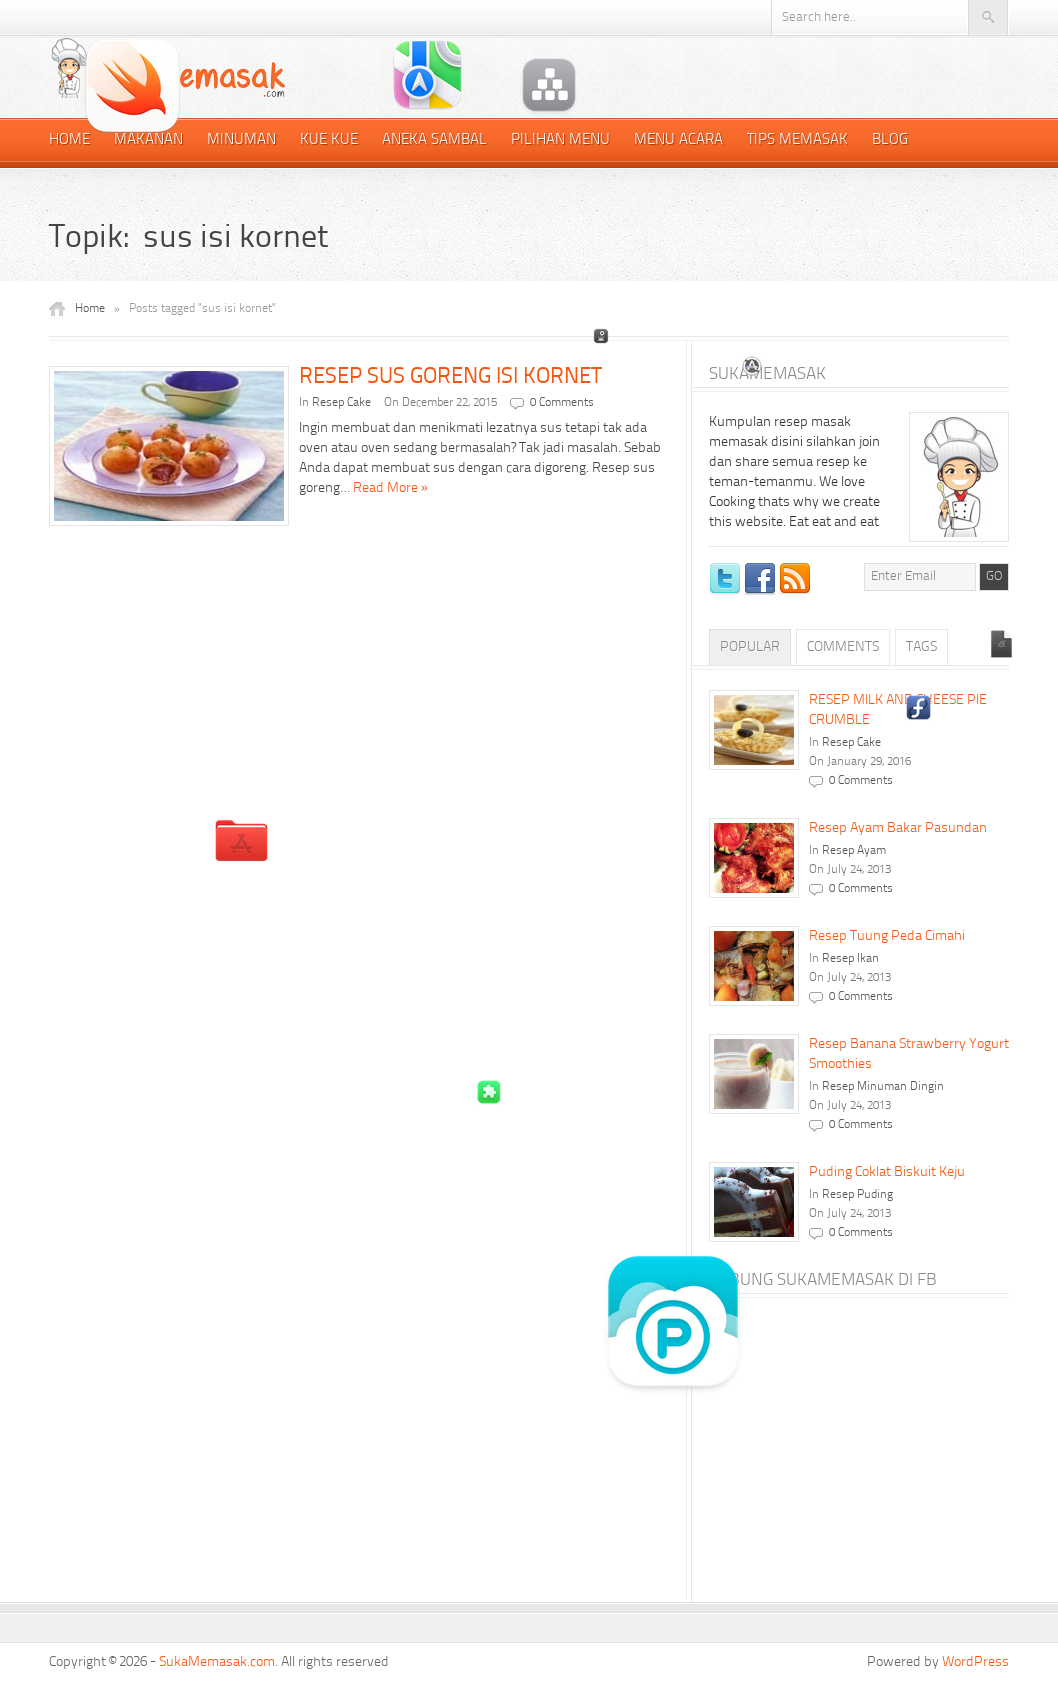  What do you see at coordinates (549, 86) in the screenshot?
I see `view connected devices hierarchy` at bounding box center [549, 86].